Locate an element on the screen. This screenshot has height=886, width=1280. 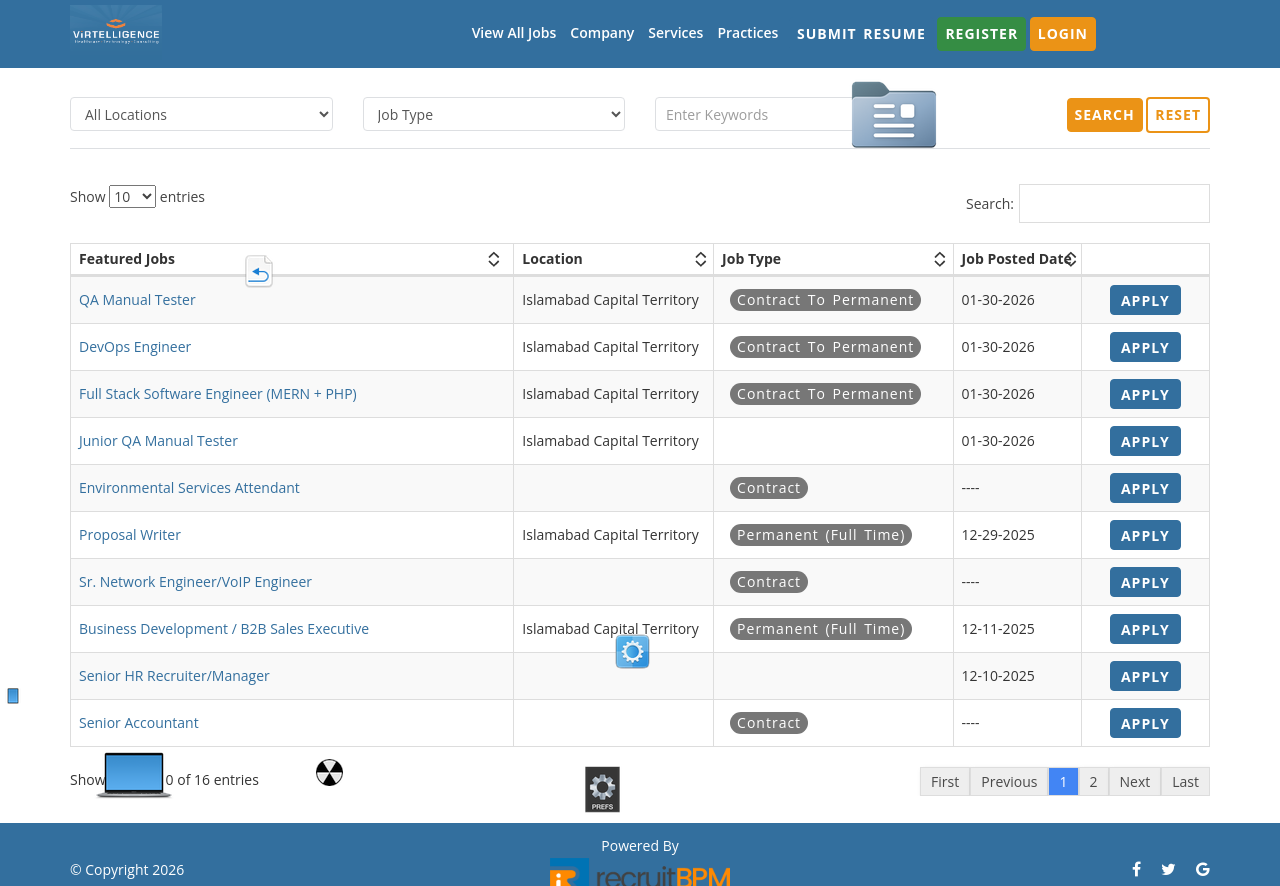
access the burn folder to prepare files for disc burning is located at coordinates (329, 772).